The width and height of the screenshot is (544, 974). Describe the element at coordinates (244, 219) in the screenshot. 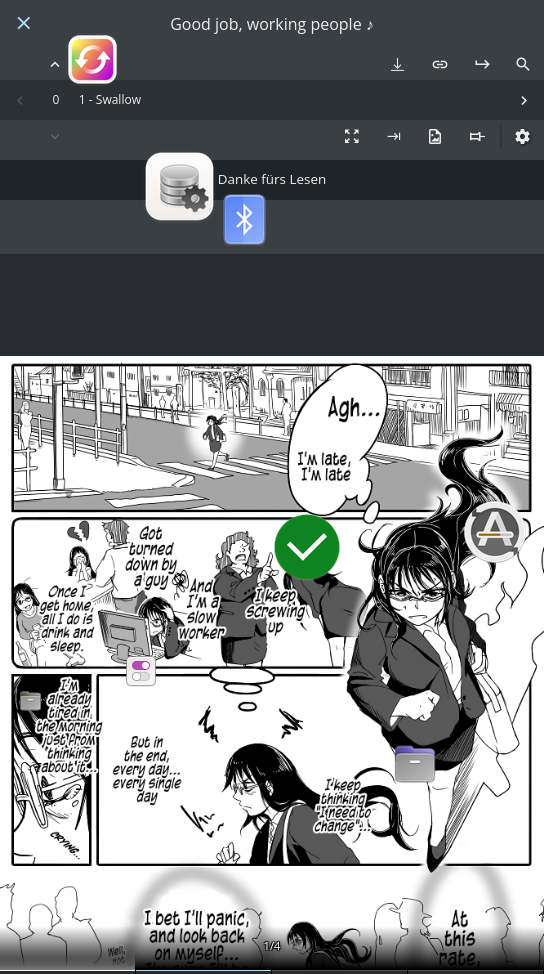

I see `indicates bluetooth is currently active and connected` at that location.